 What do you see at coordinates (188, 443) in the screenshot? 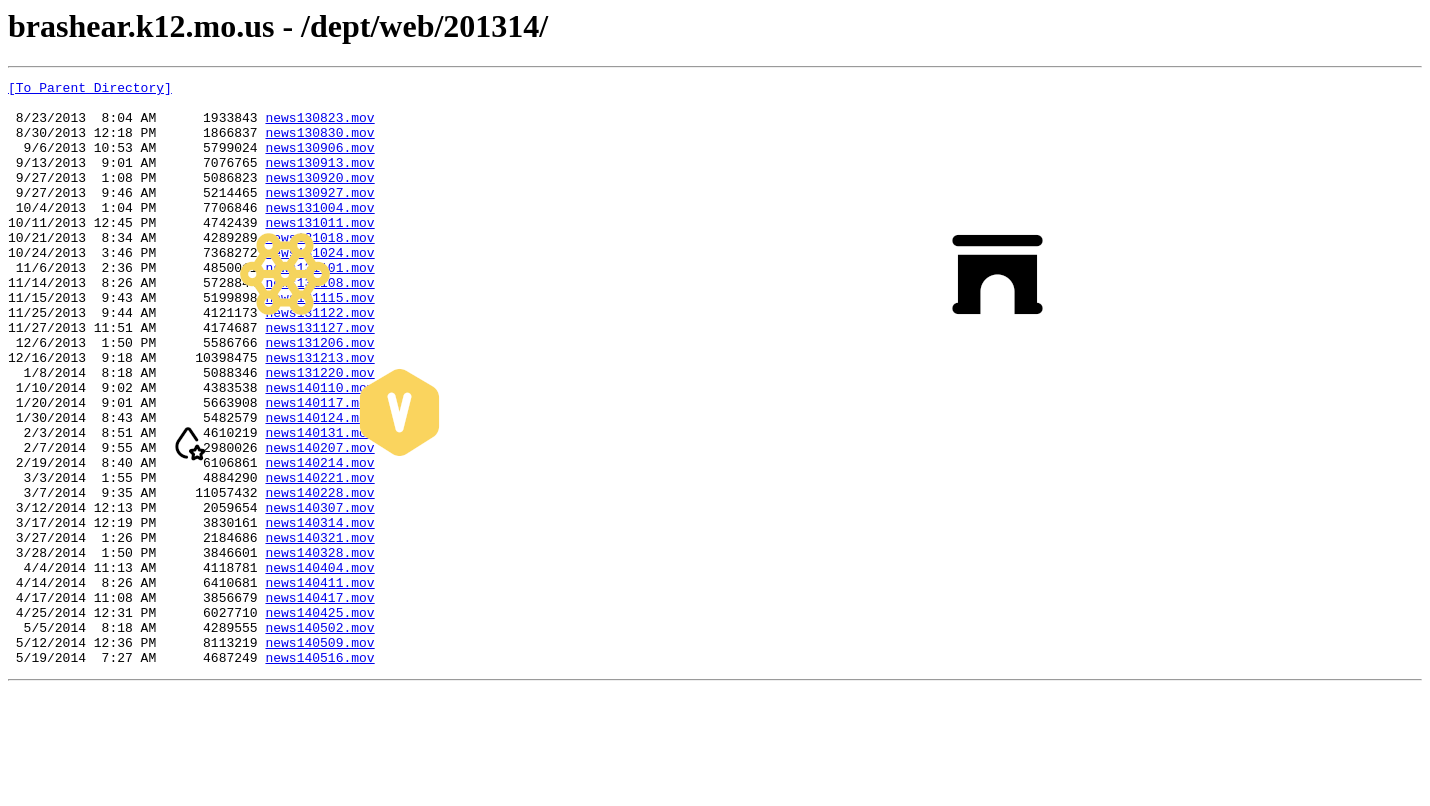
I see `mark a water or hydration entry as favorite` at bounding box center [188, 443].